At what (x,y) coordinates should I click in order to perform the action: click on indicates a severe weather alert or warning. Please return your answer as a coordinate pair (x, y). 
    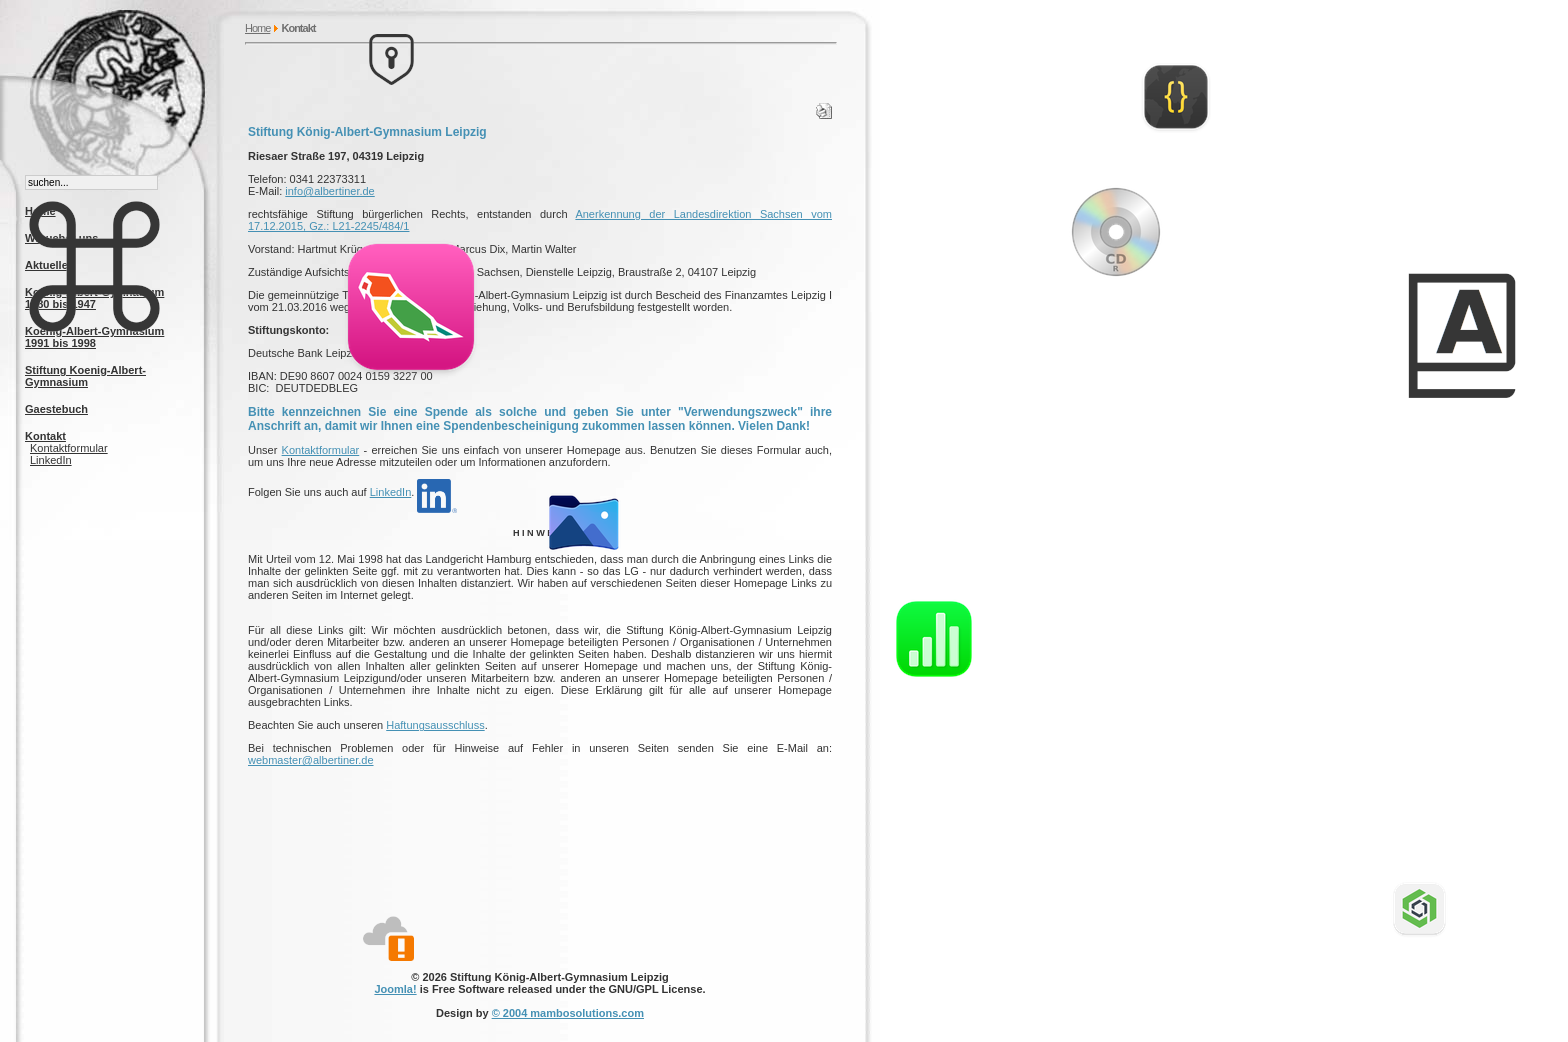
    Looking at the image, I should click on (388, 935).